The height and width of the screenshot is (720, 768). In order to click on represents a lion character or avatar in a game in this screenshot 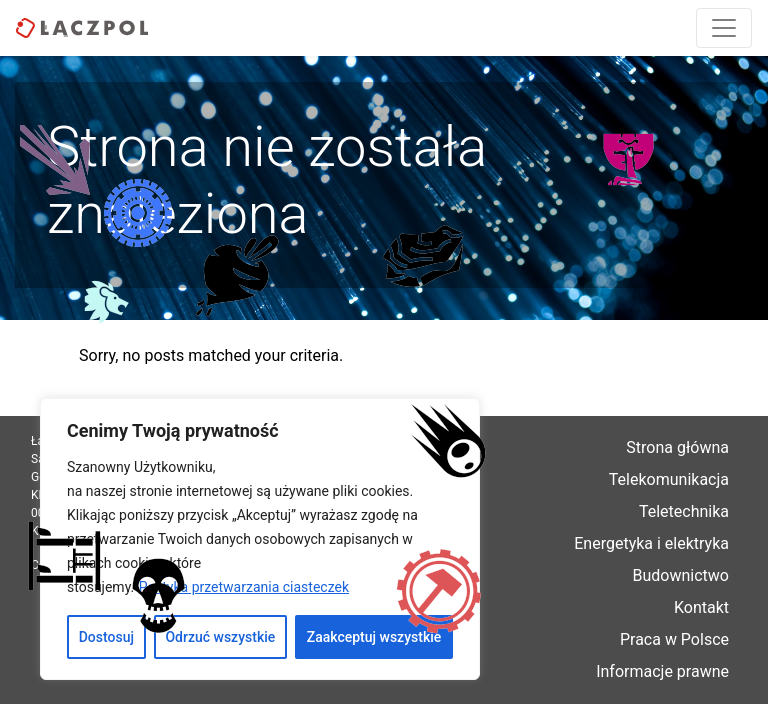, I will do `click(107, 303)`.